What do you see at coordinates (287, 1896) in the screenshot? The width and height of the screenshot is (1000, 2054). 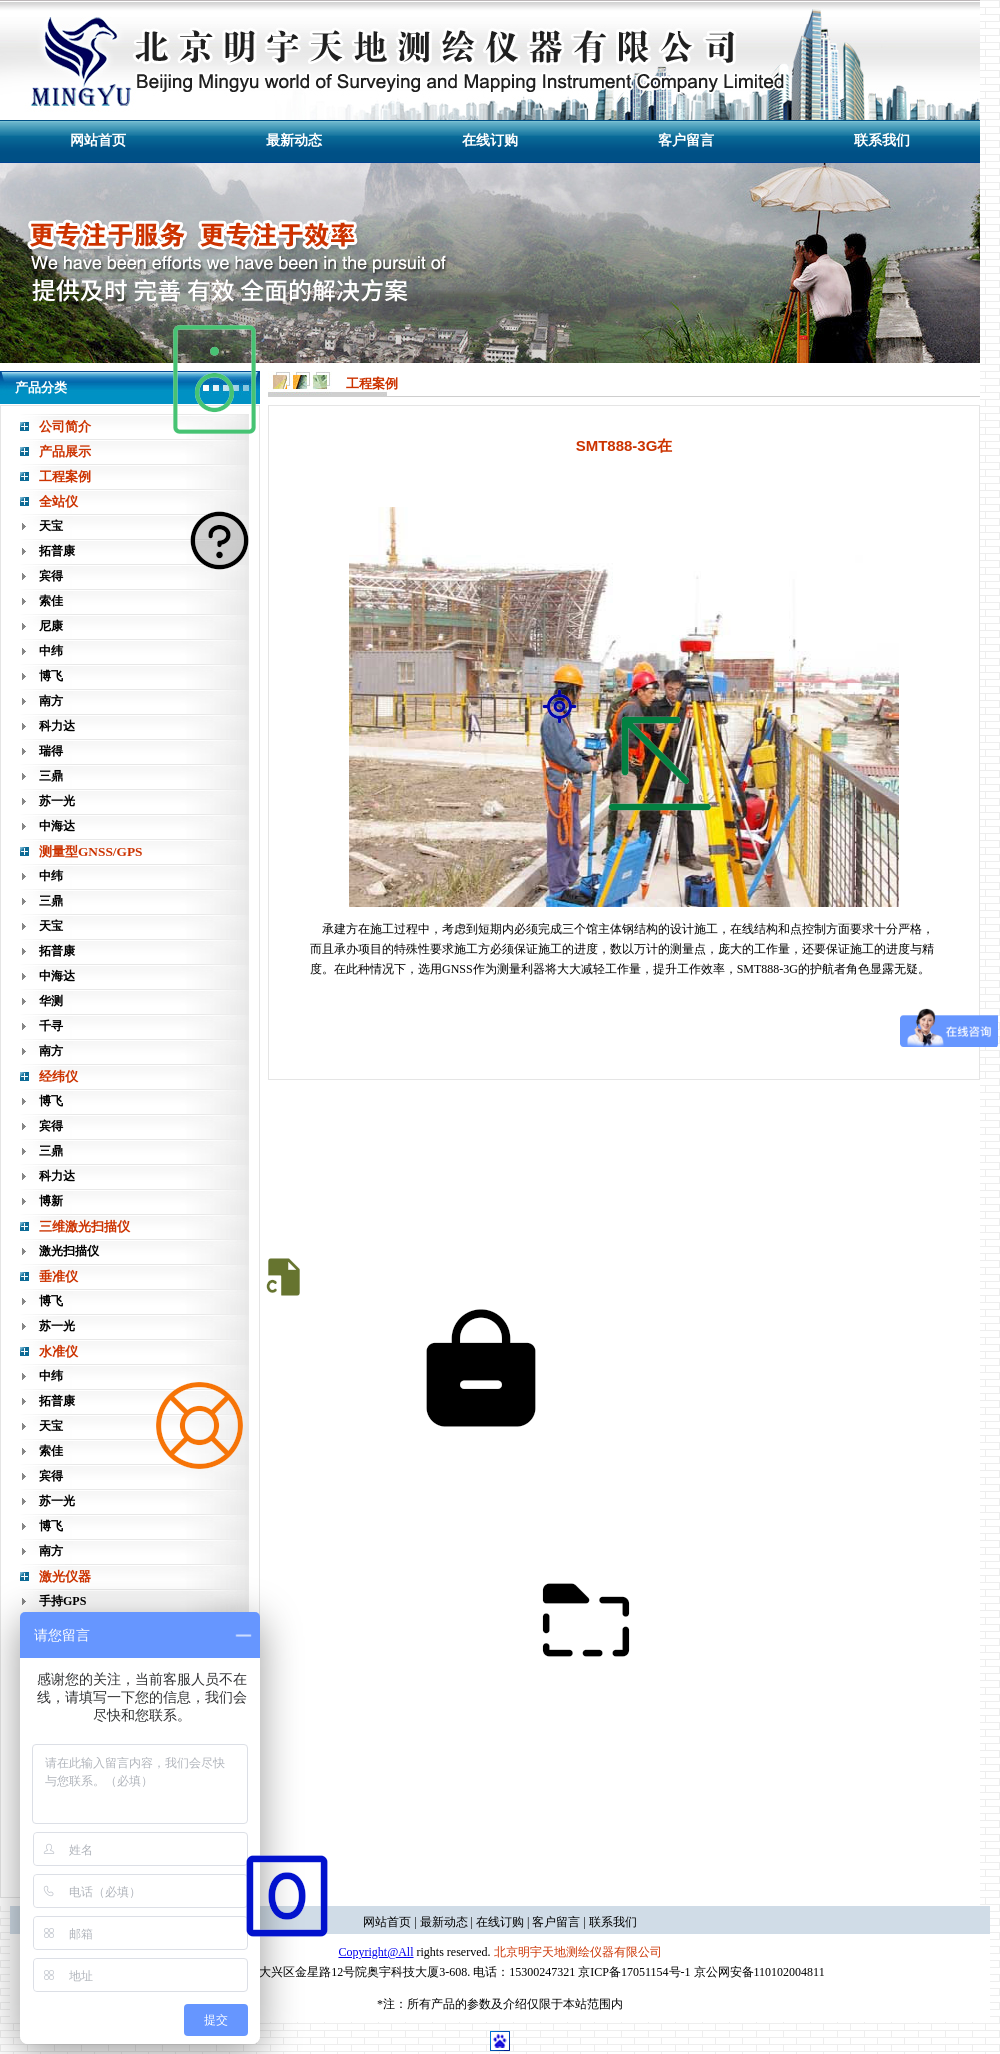 I see `indicates zero or null value` at bounding box center [287, 1896].